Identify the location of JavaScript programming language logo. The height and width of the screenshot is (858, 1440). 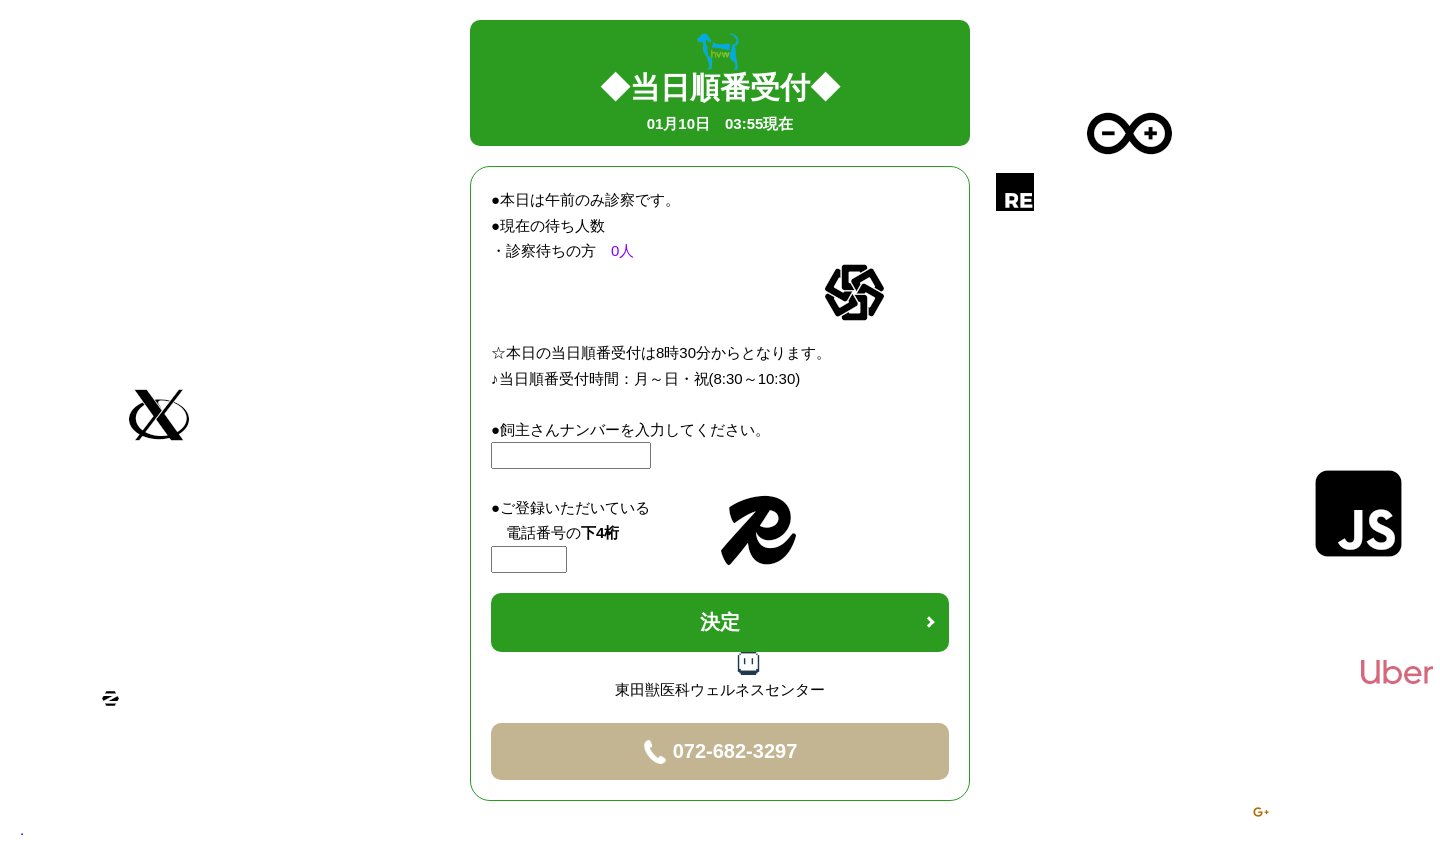
(1358, 513).